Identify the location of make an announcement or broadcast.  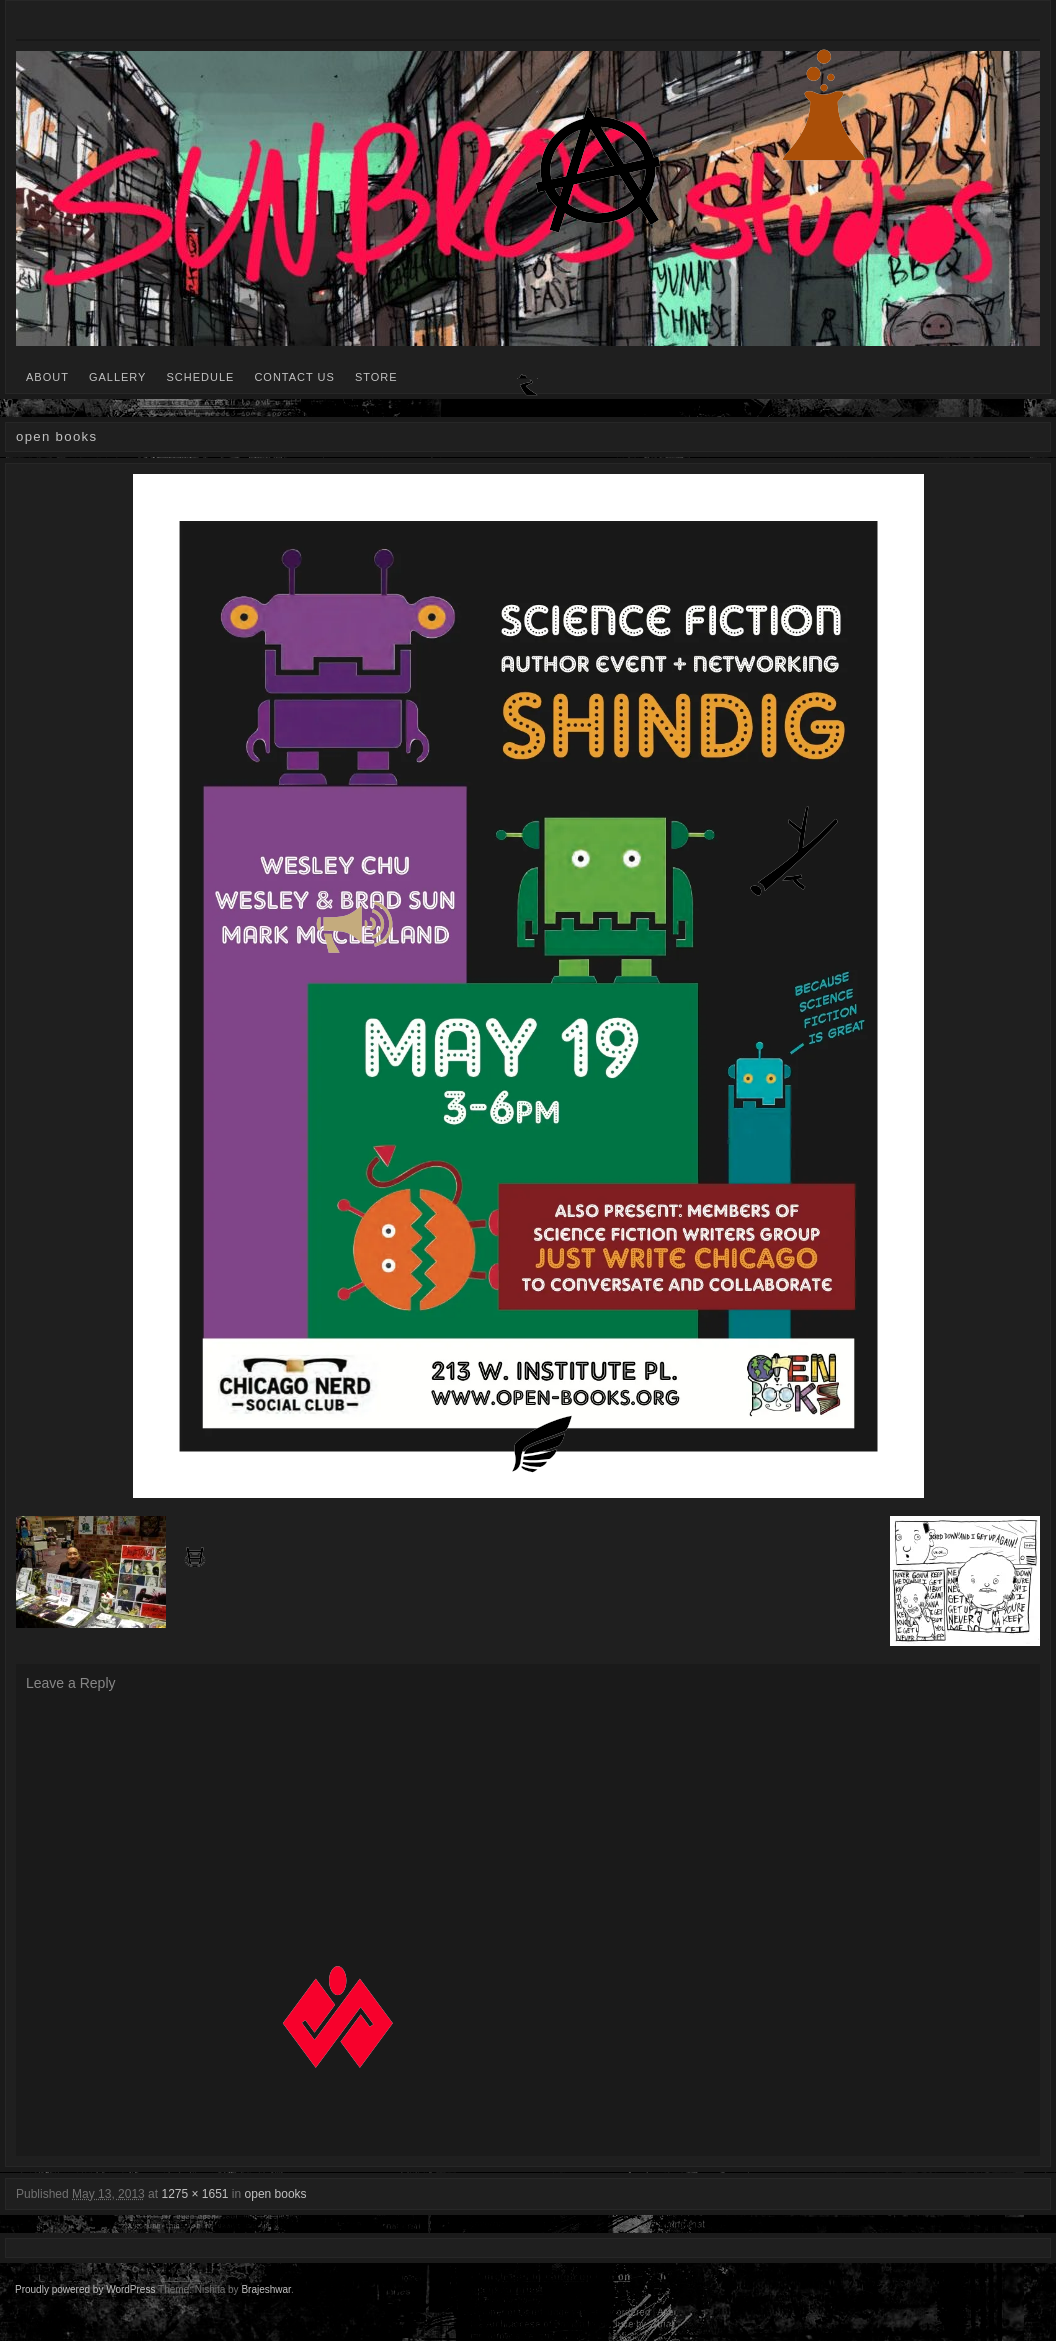
(353, 924).